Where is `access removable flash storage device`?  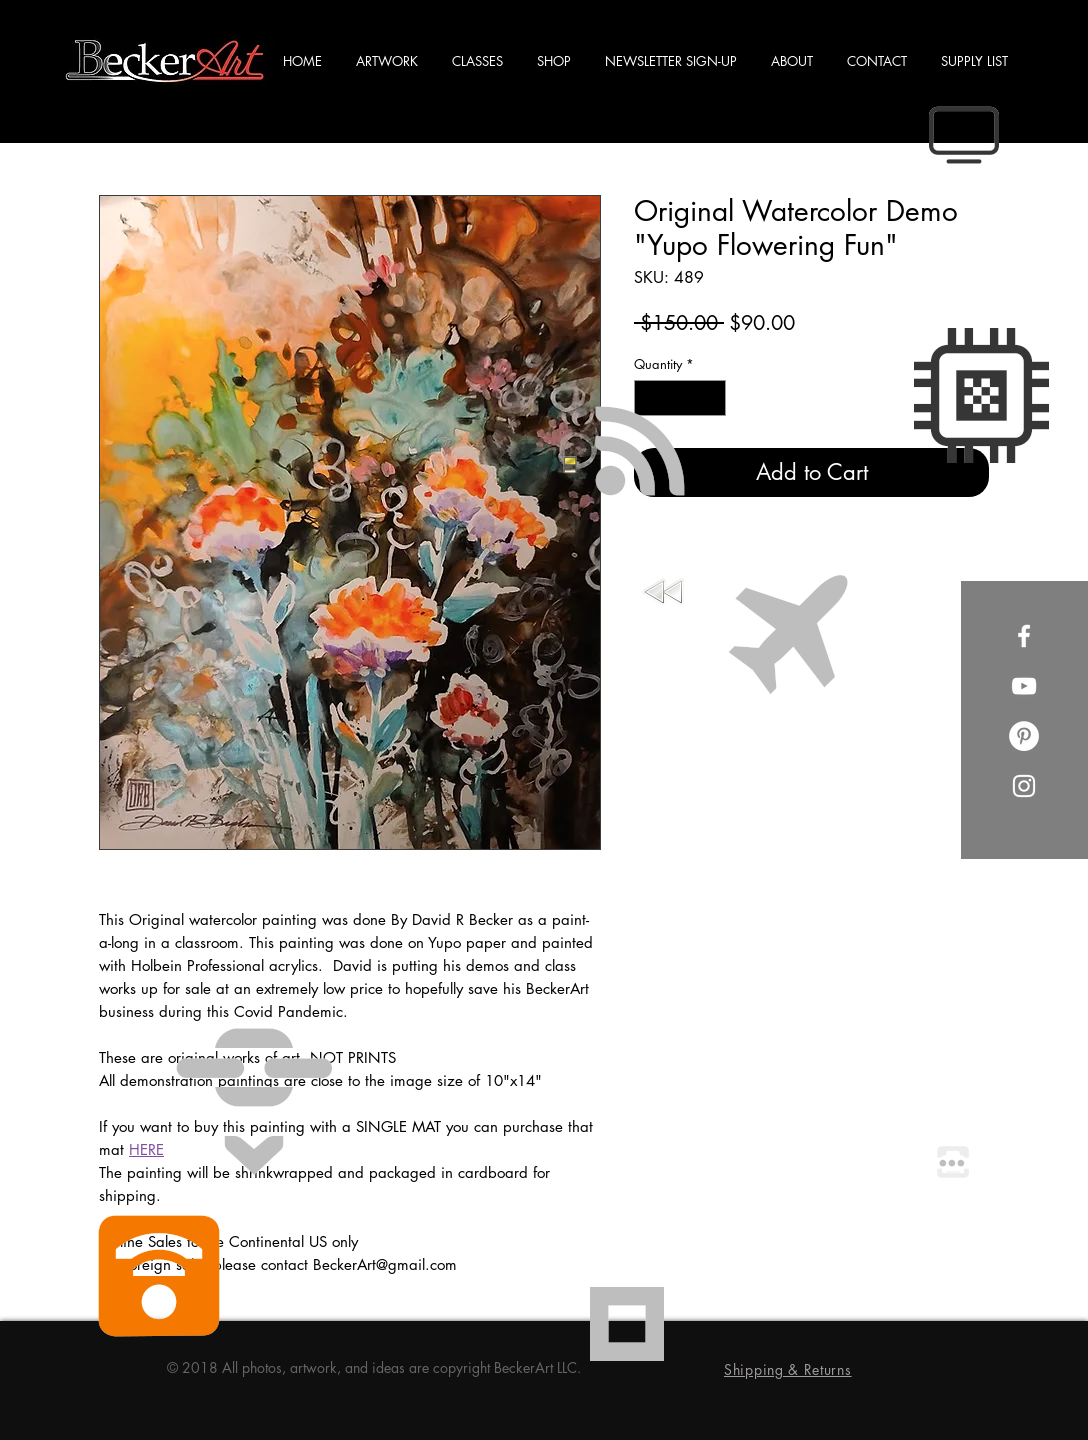 access removable flash storage device is located at coordinates (570, 465).